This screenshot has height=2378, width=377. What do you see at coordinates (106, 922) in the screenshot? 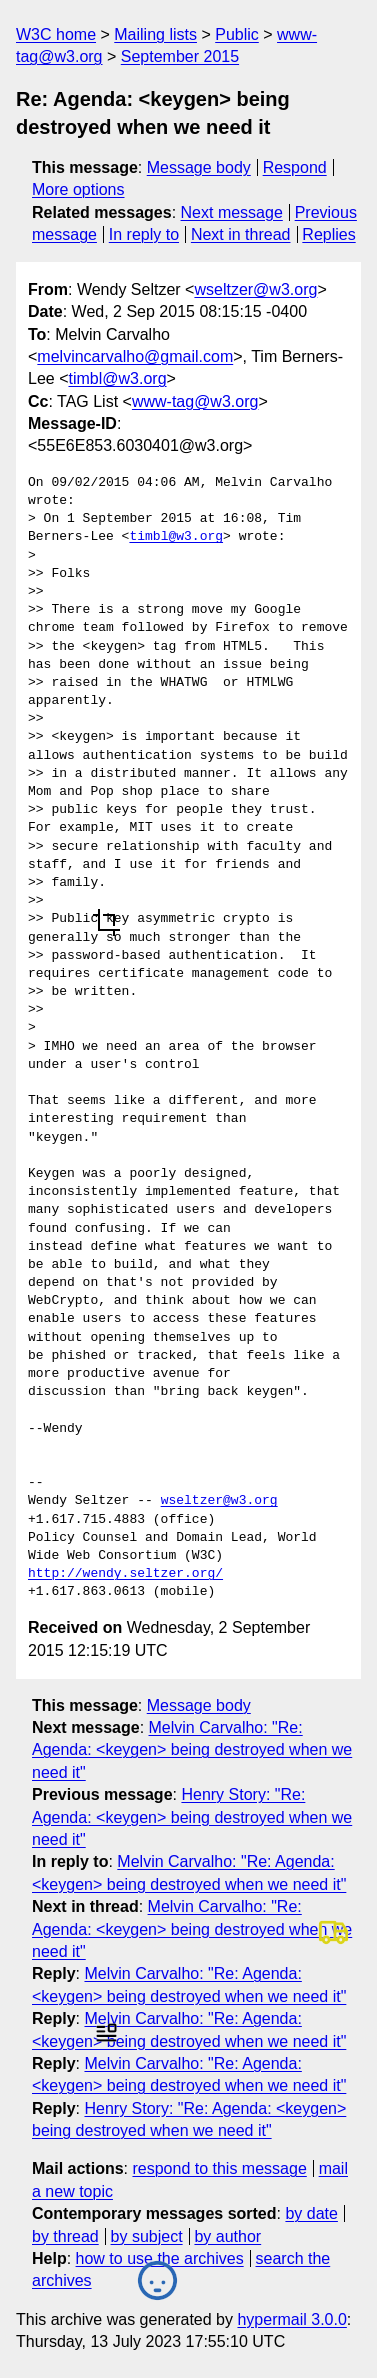
I see `crop an image` at bounding box center [106, 922].